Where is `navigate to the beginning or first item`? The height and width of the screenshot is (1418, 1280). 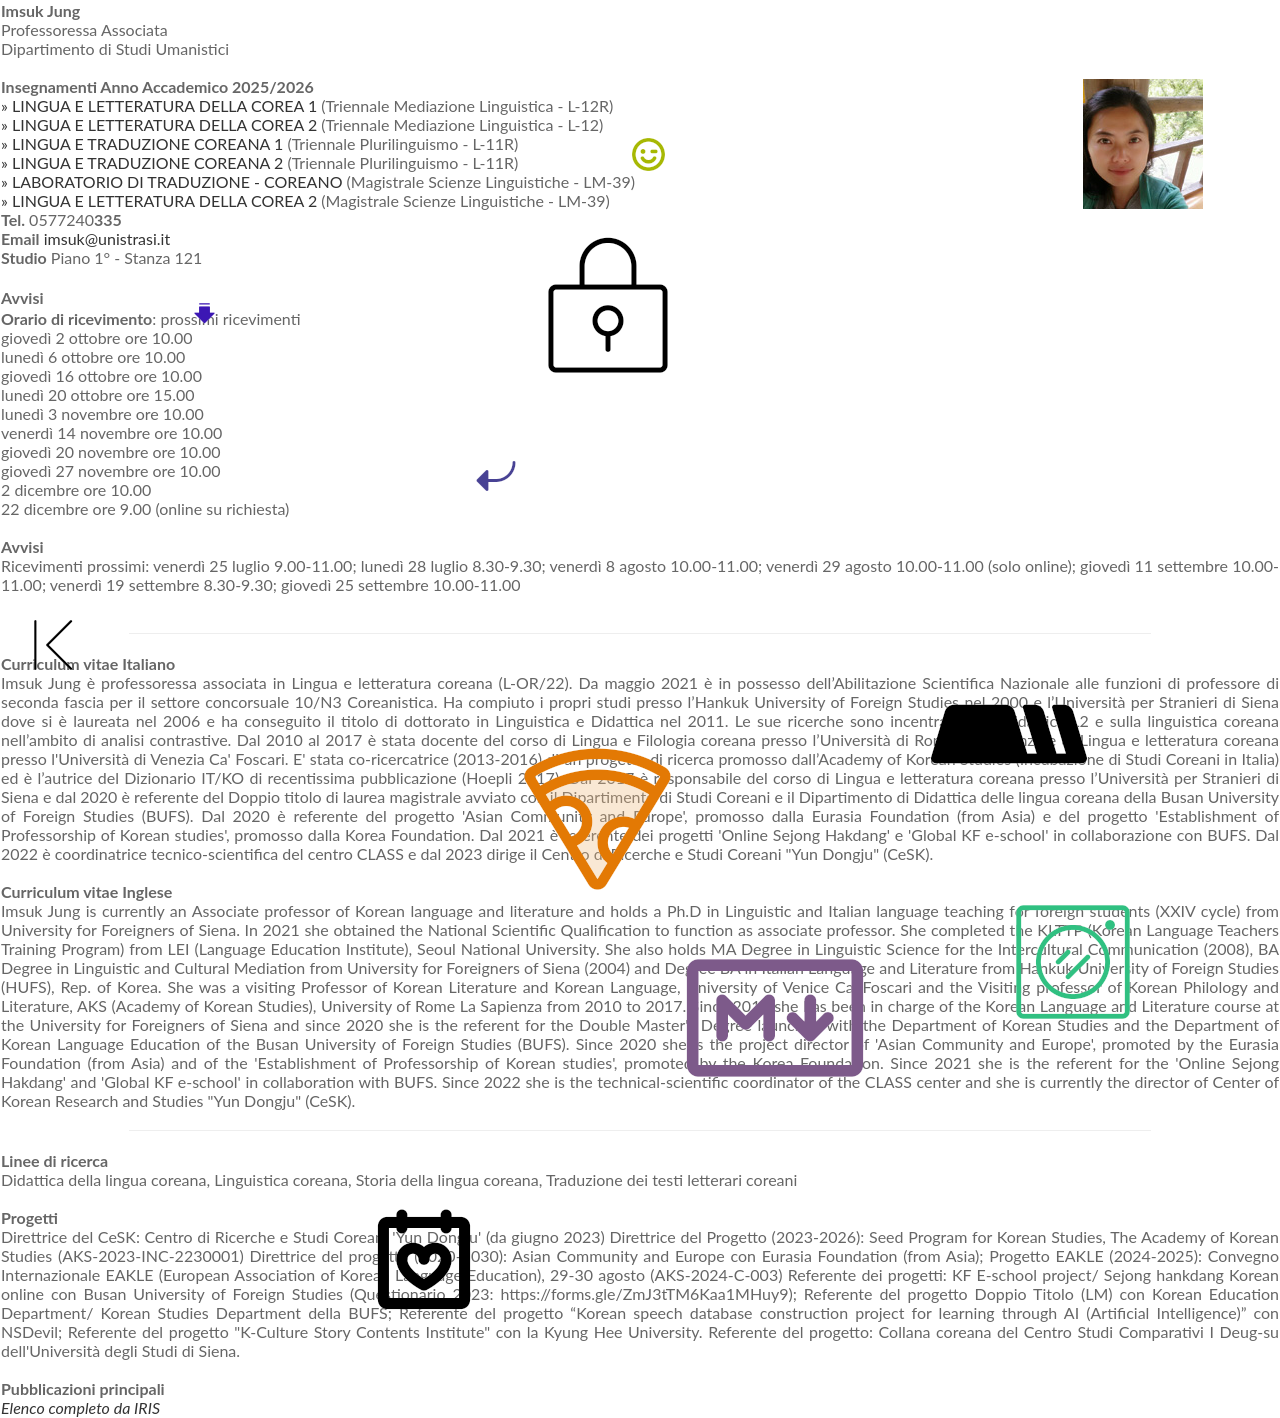
navigate to the beginning or first item is located at coordinates (52, 645).